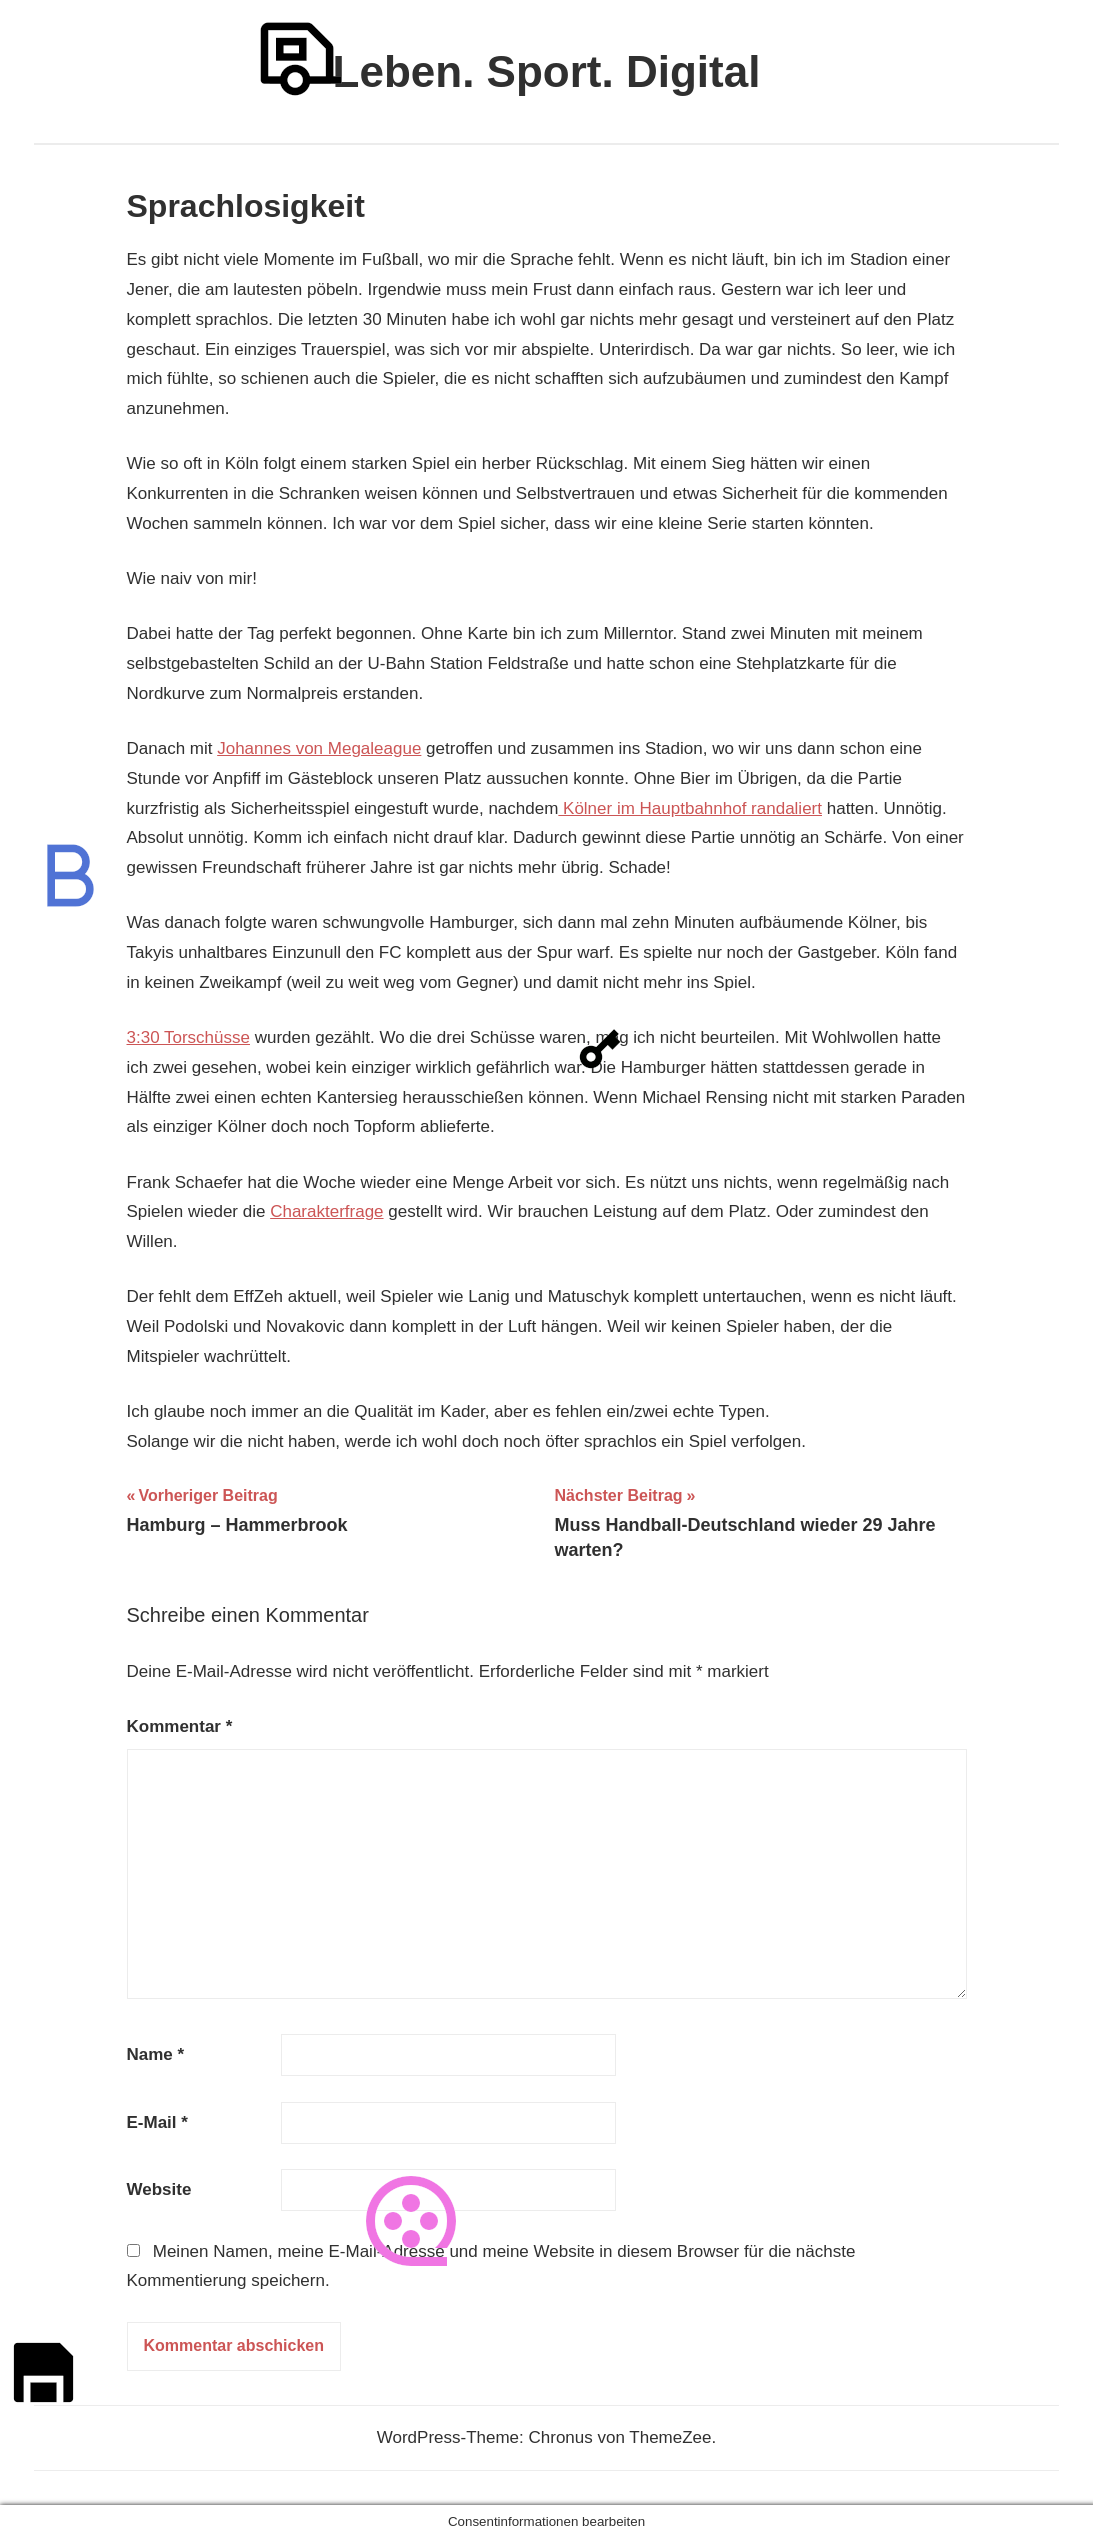 This screenshot has height=2538, width=1093. What do you see at coordinates (299, 57) in the screenshot?
I see `view caravan or RV rental options` at bounding box center [299, 57].